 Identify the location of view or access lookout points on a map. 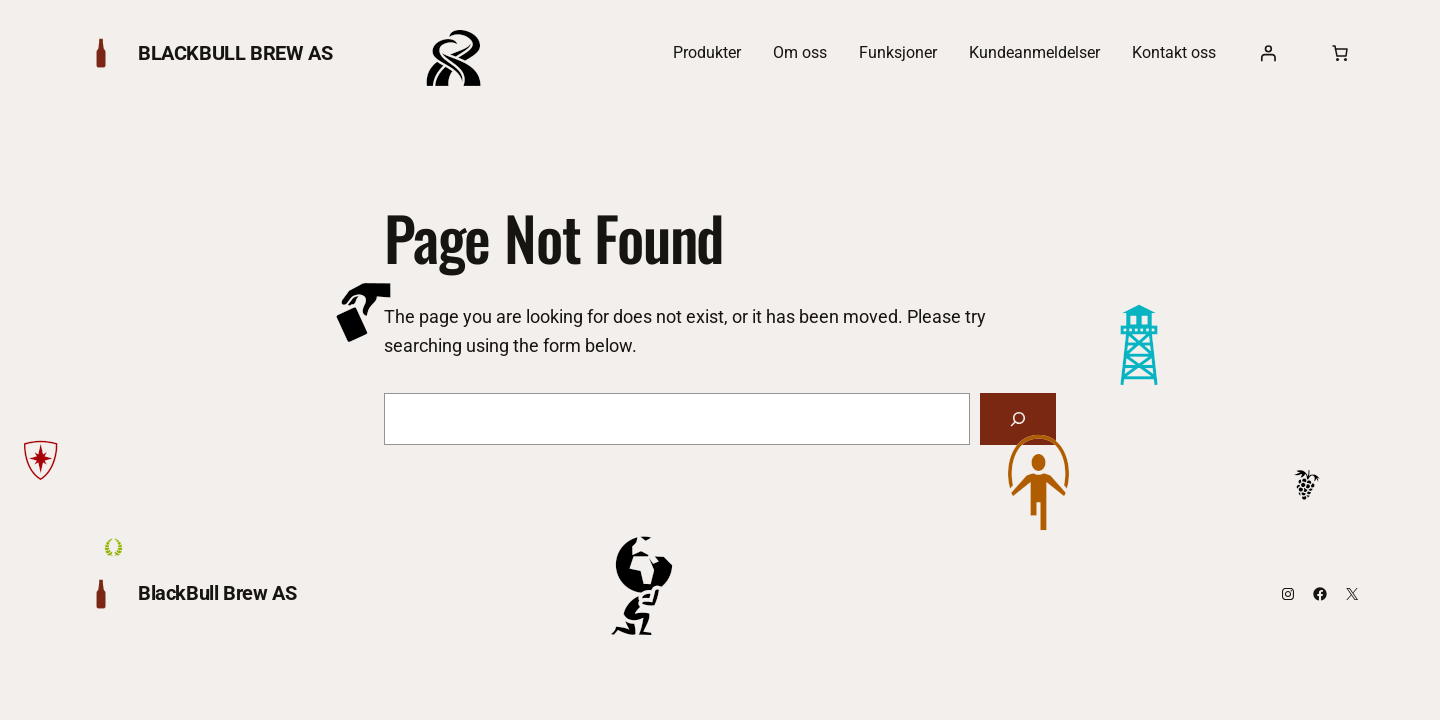
(1139, 344).